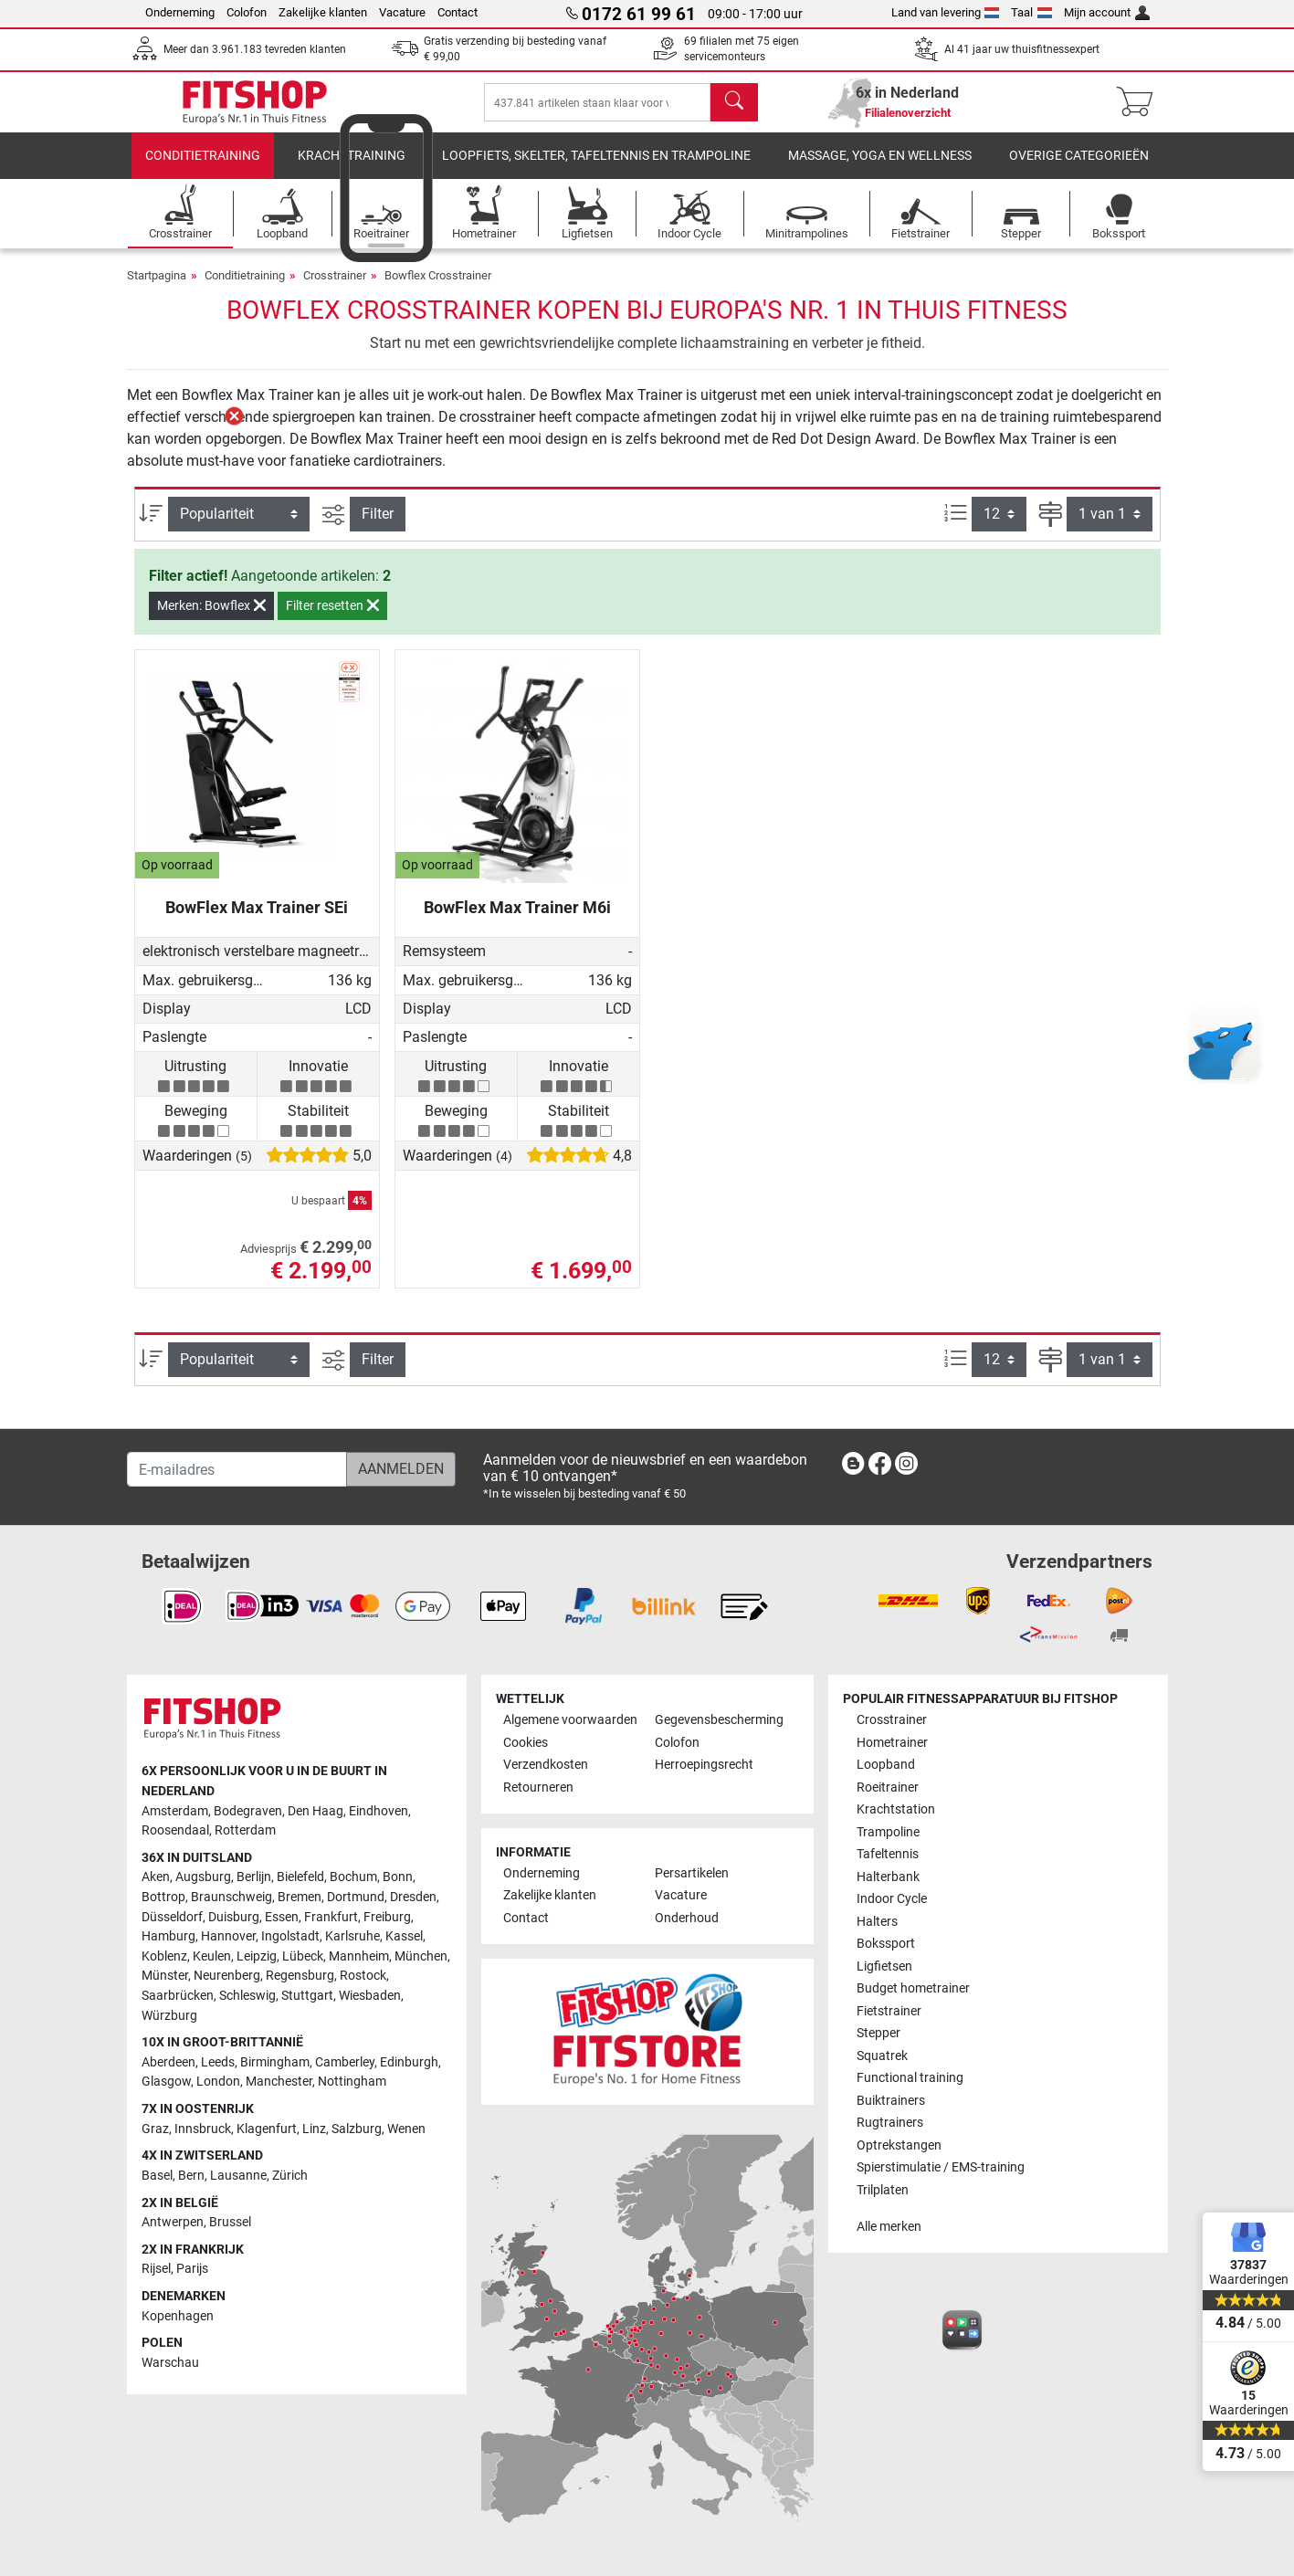 Image resolution: width=1294 pixels, height=2576 pixels. Describe the element at coordinates (234, 415) in the screenshot. I see `indicates a file or item that cannot be read or accessed` at that location.